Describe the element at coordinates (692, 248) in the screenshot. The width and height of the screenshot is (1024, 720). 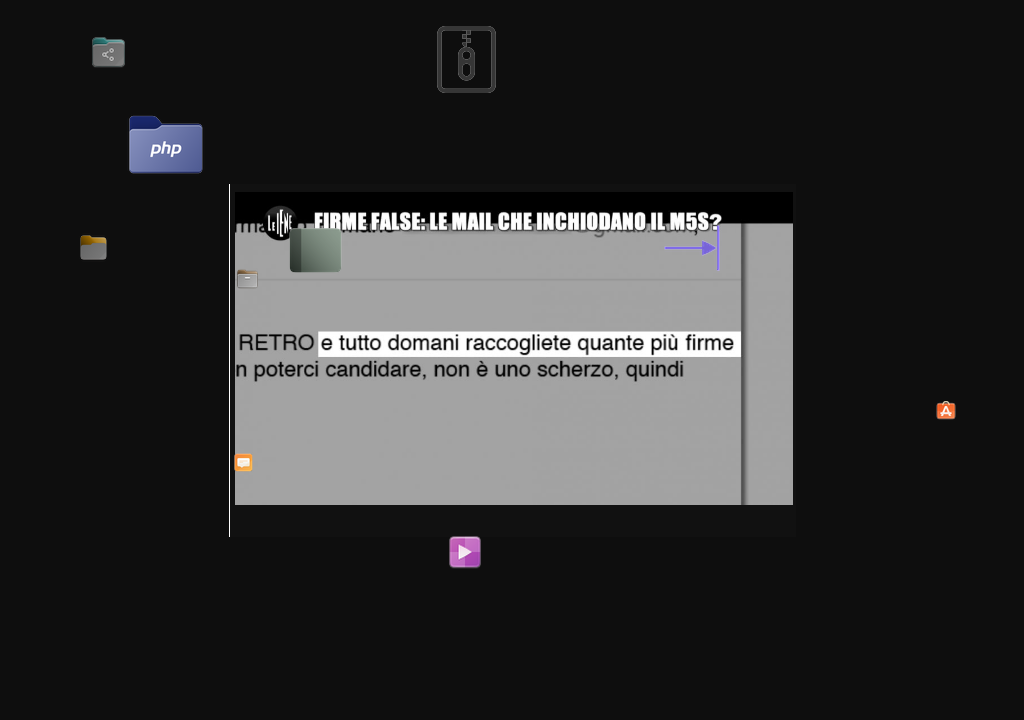
I see `skip to the last item in a list or queue` at that location.